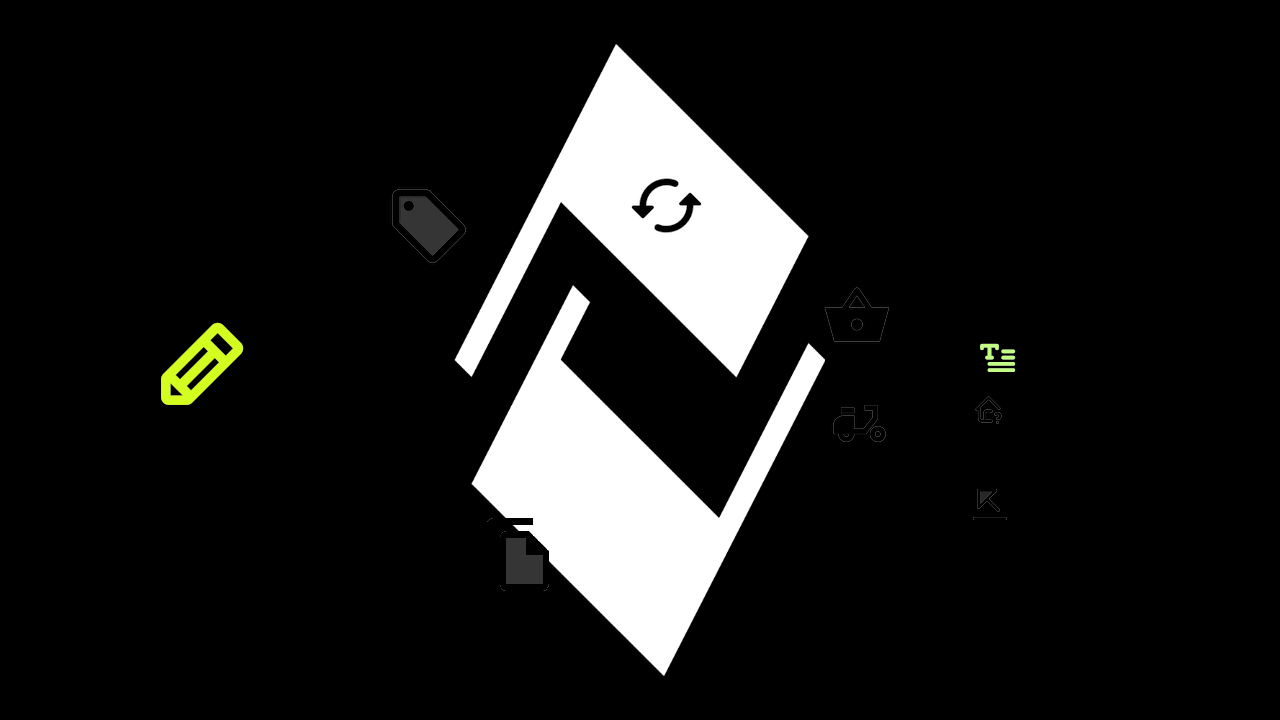  I want to click on navigate to the top-left or beginning of content, so click(988, 504).